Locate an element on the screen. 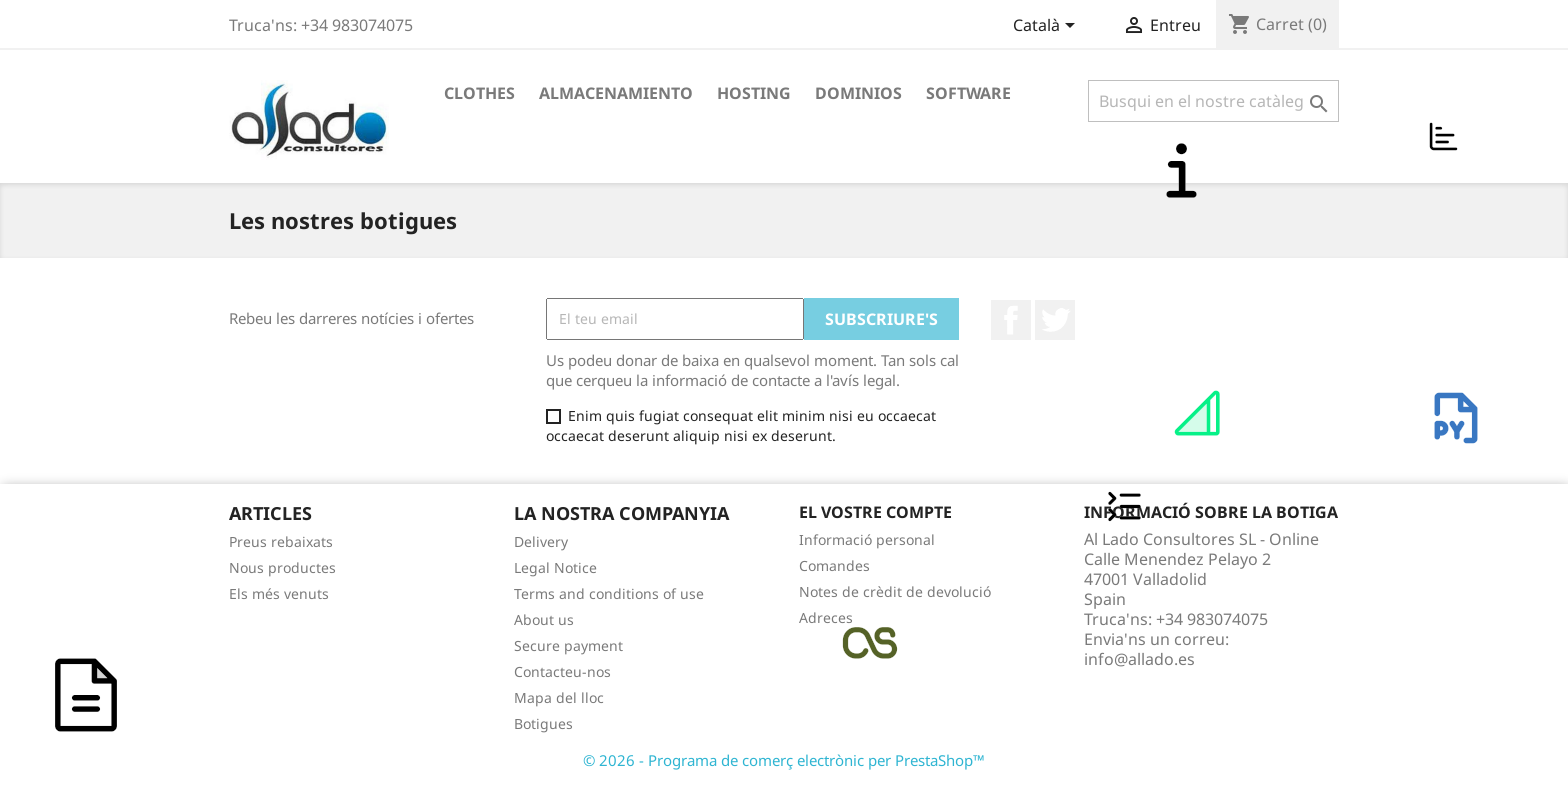 The width and height of the screenshot is (1568, 786). collapse or minimize list items is located at coordinates (1124, 506).